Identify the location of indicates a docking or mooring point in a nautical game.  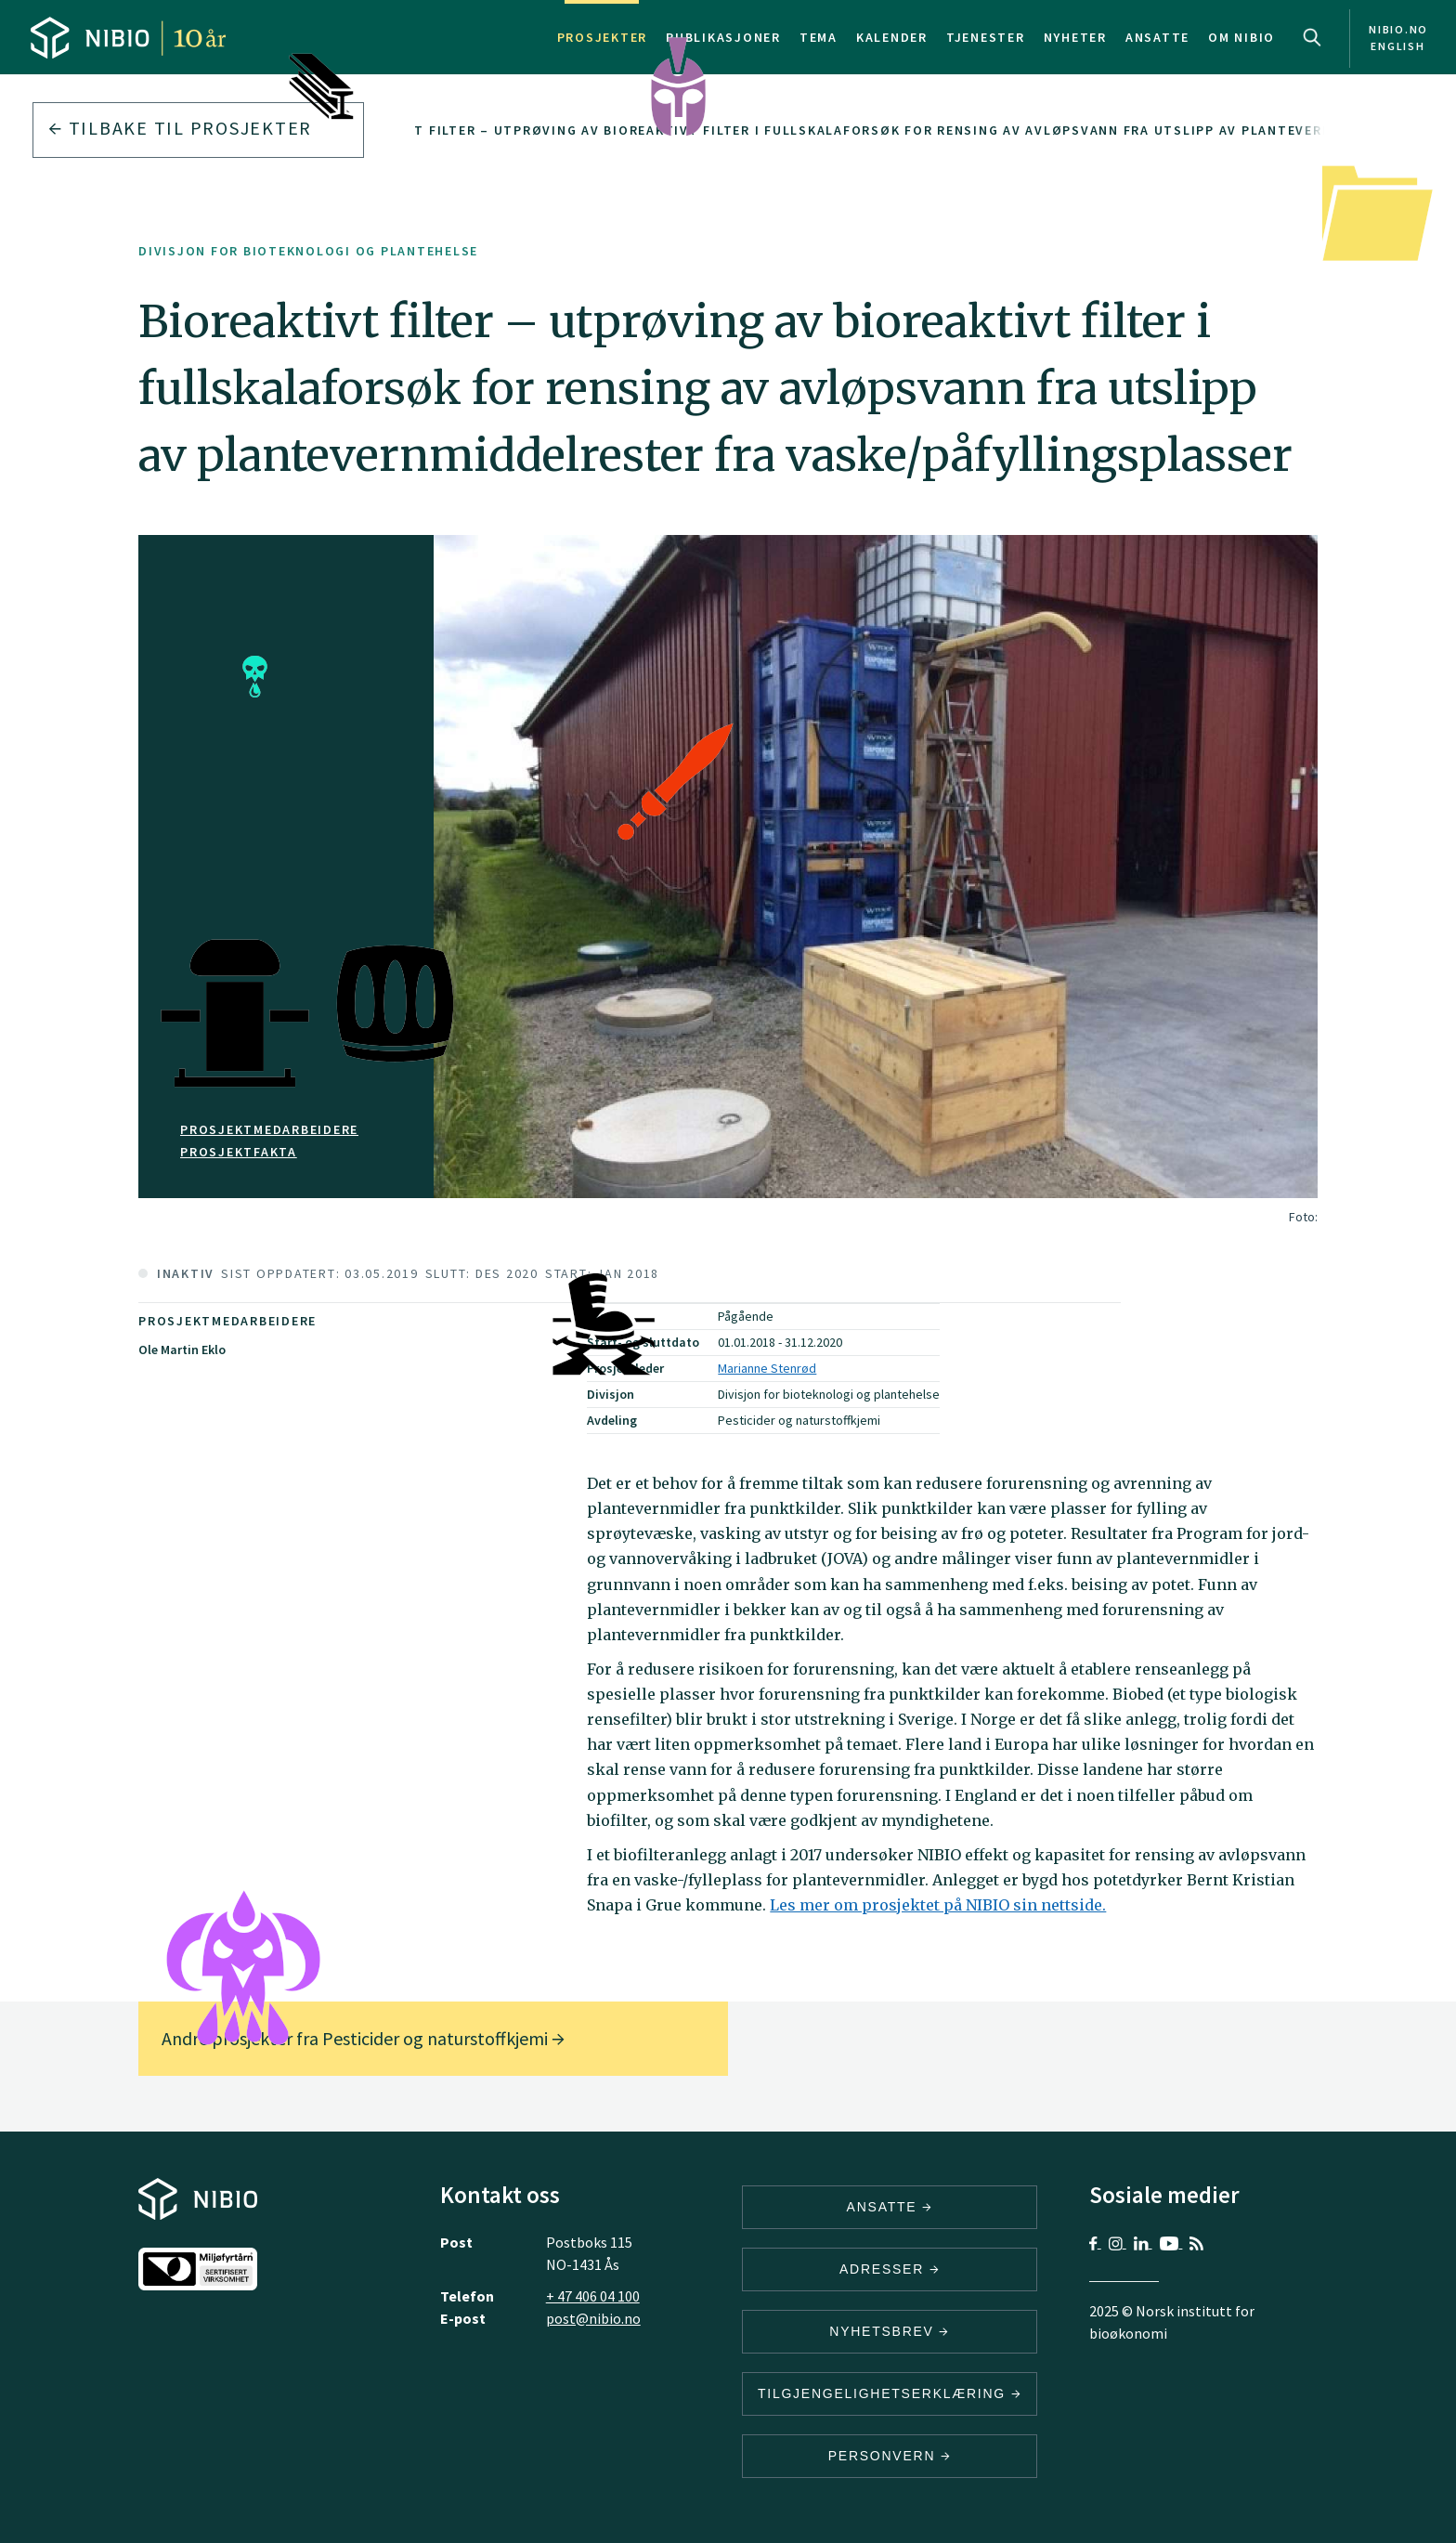
(235, 1011).